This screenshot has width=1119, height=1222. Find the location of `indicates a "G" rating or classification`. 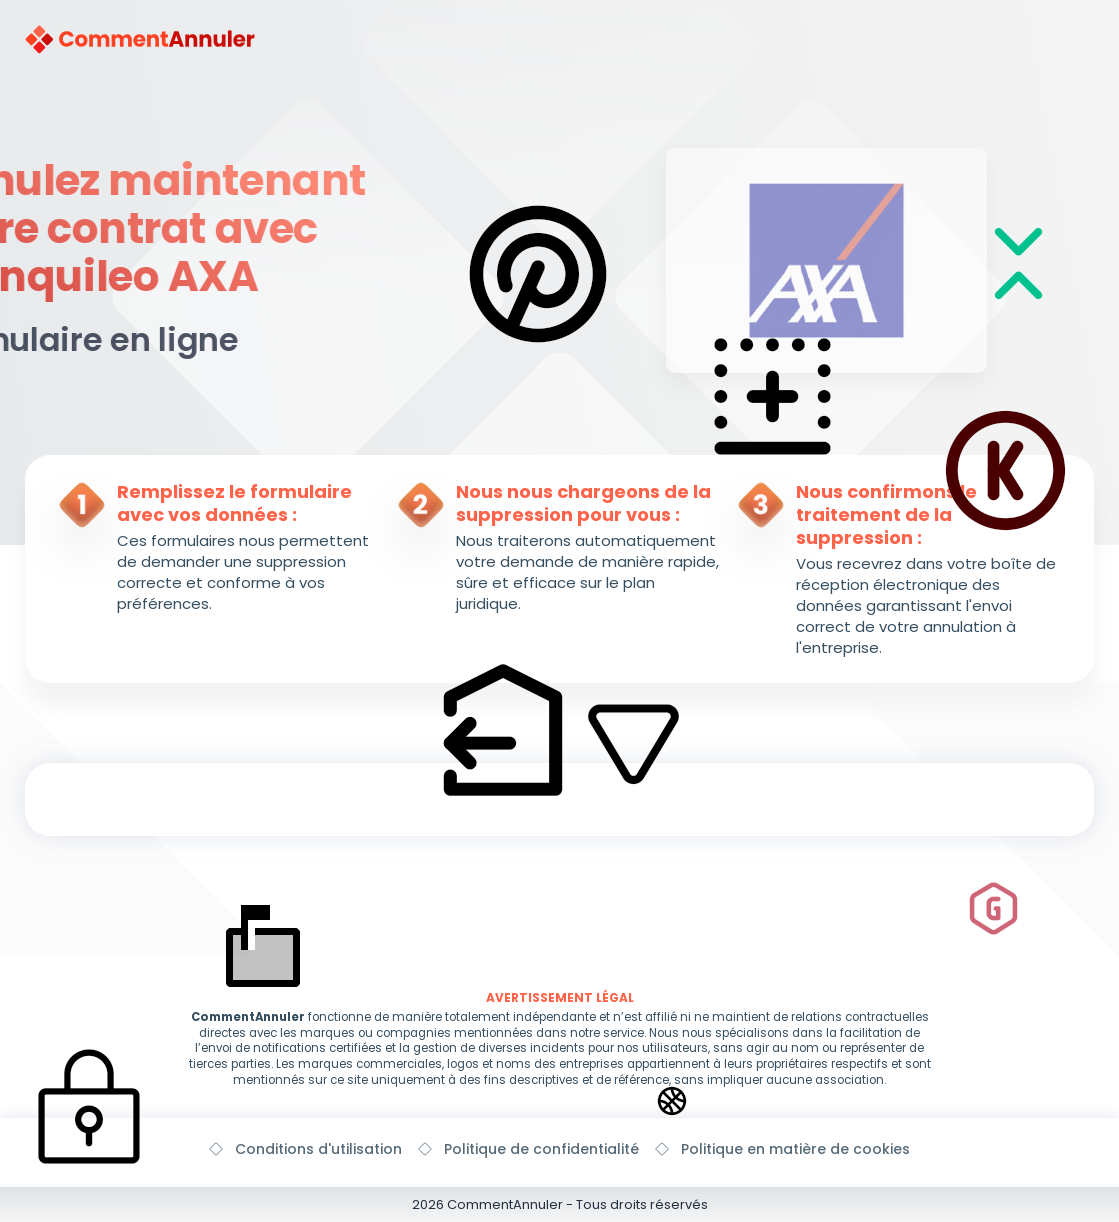

indicates a "G" rating or classification is located at coordinates (993, 908).